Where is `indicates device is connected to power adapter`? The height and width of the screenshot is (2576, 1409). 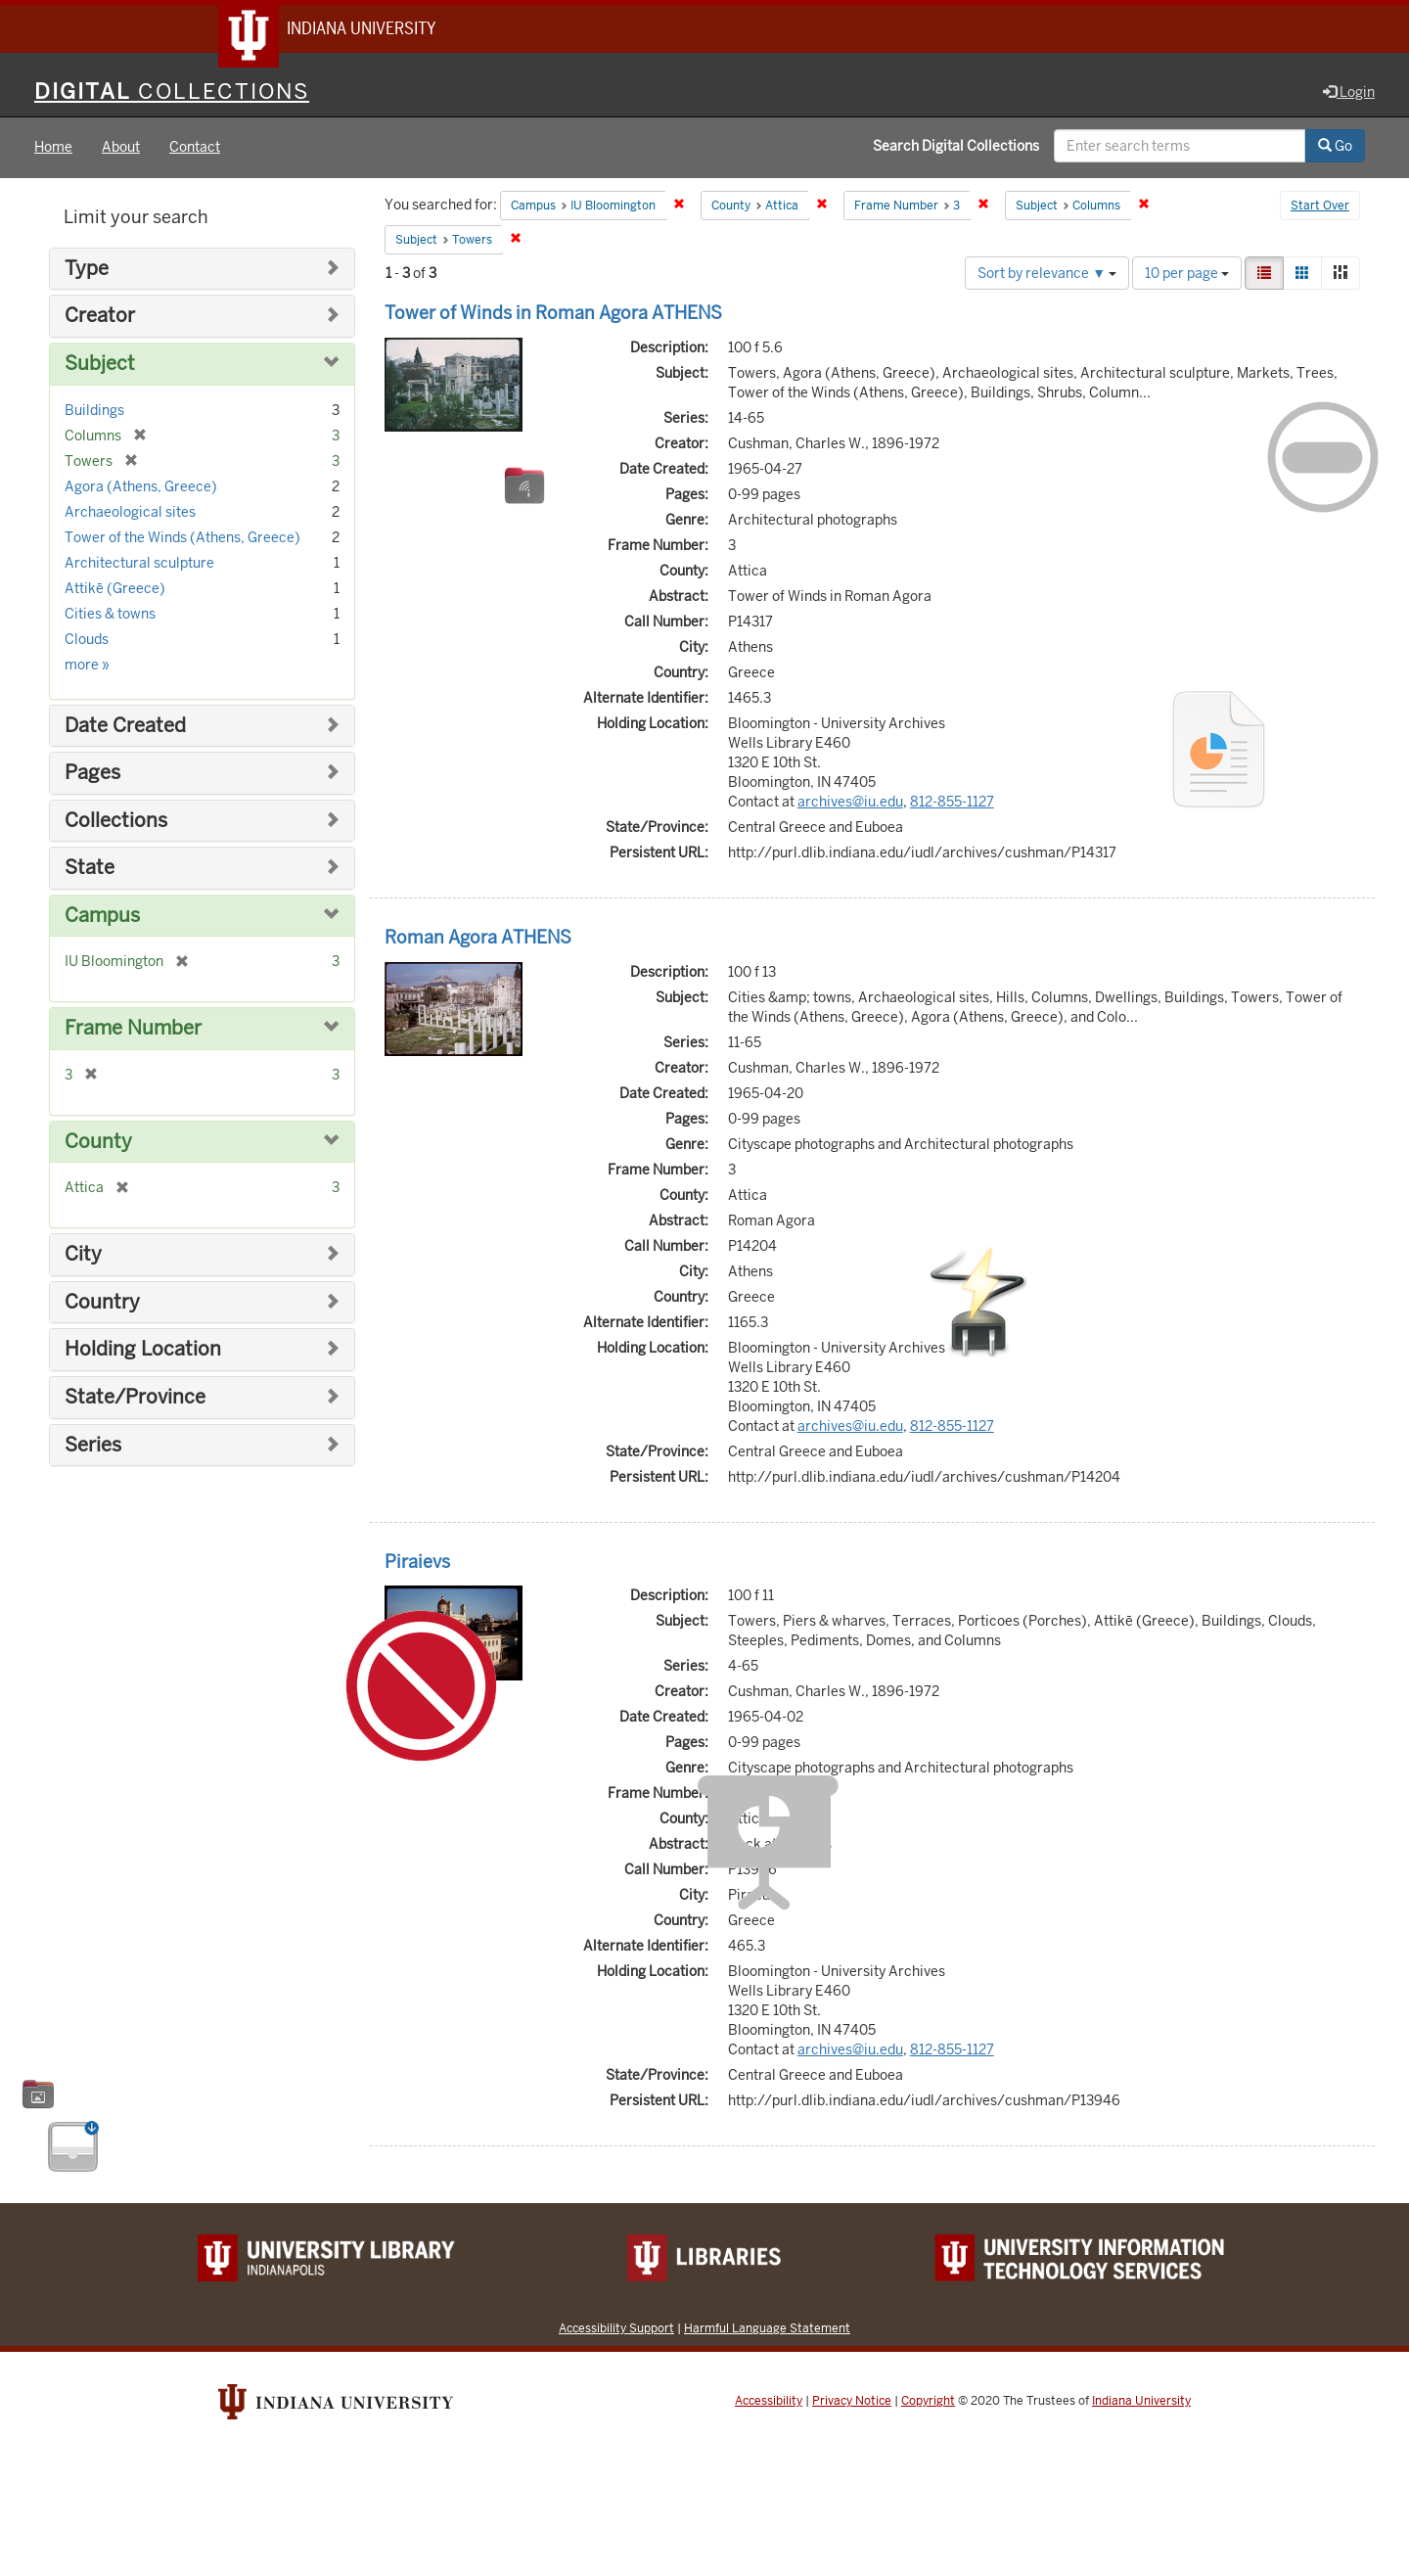
indicates device is connected to power adapter is located at coordinates (975, 1300).